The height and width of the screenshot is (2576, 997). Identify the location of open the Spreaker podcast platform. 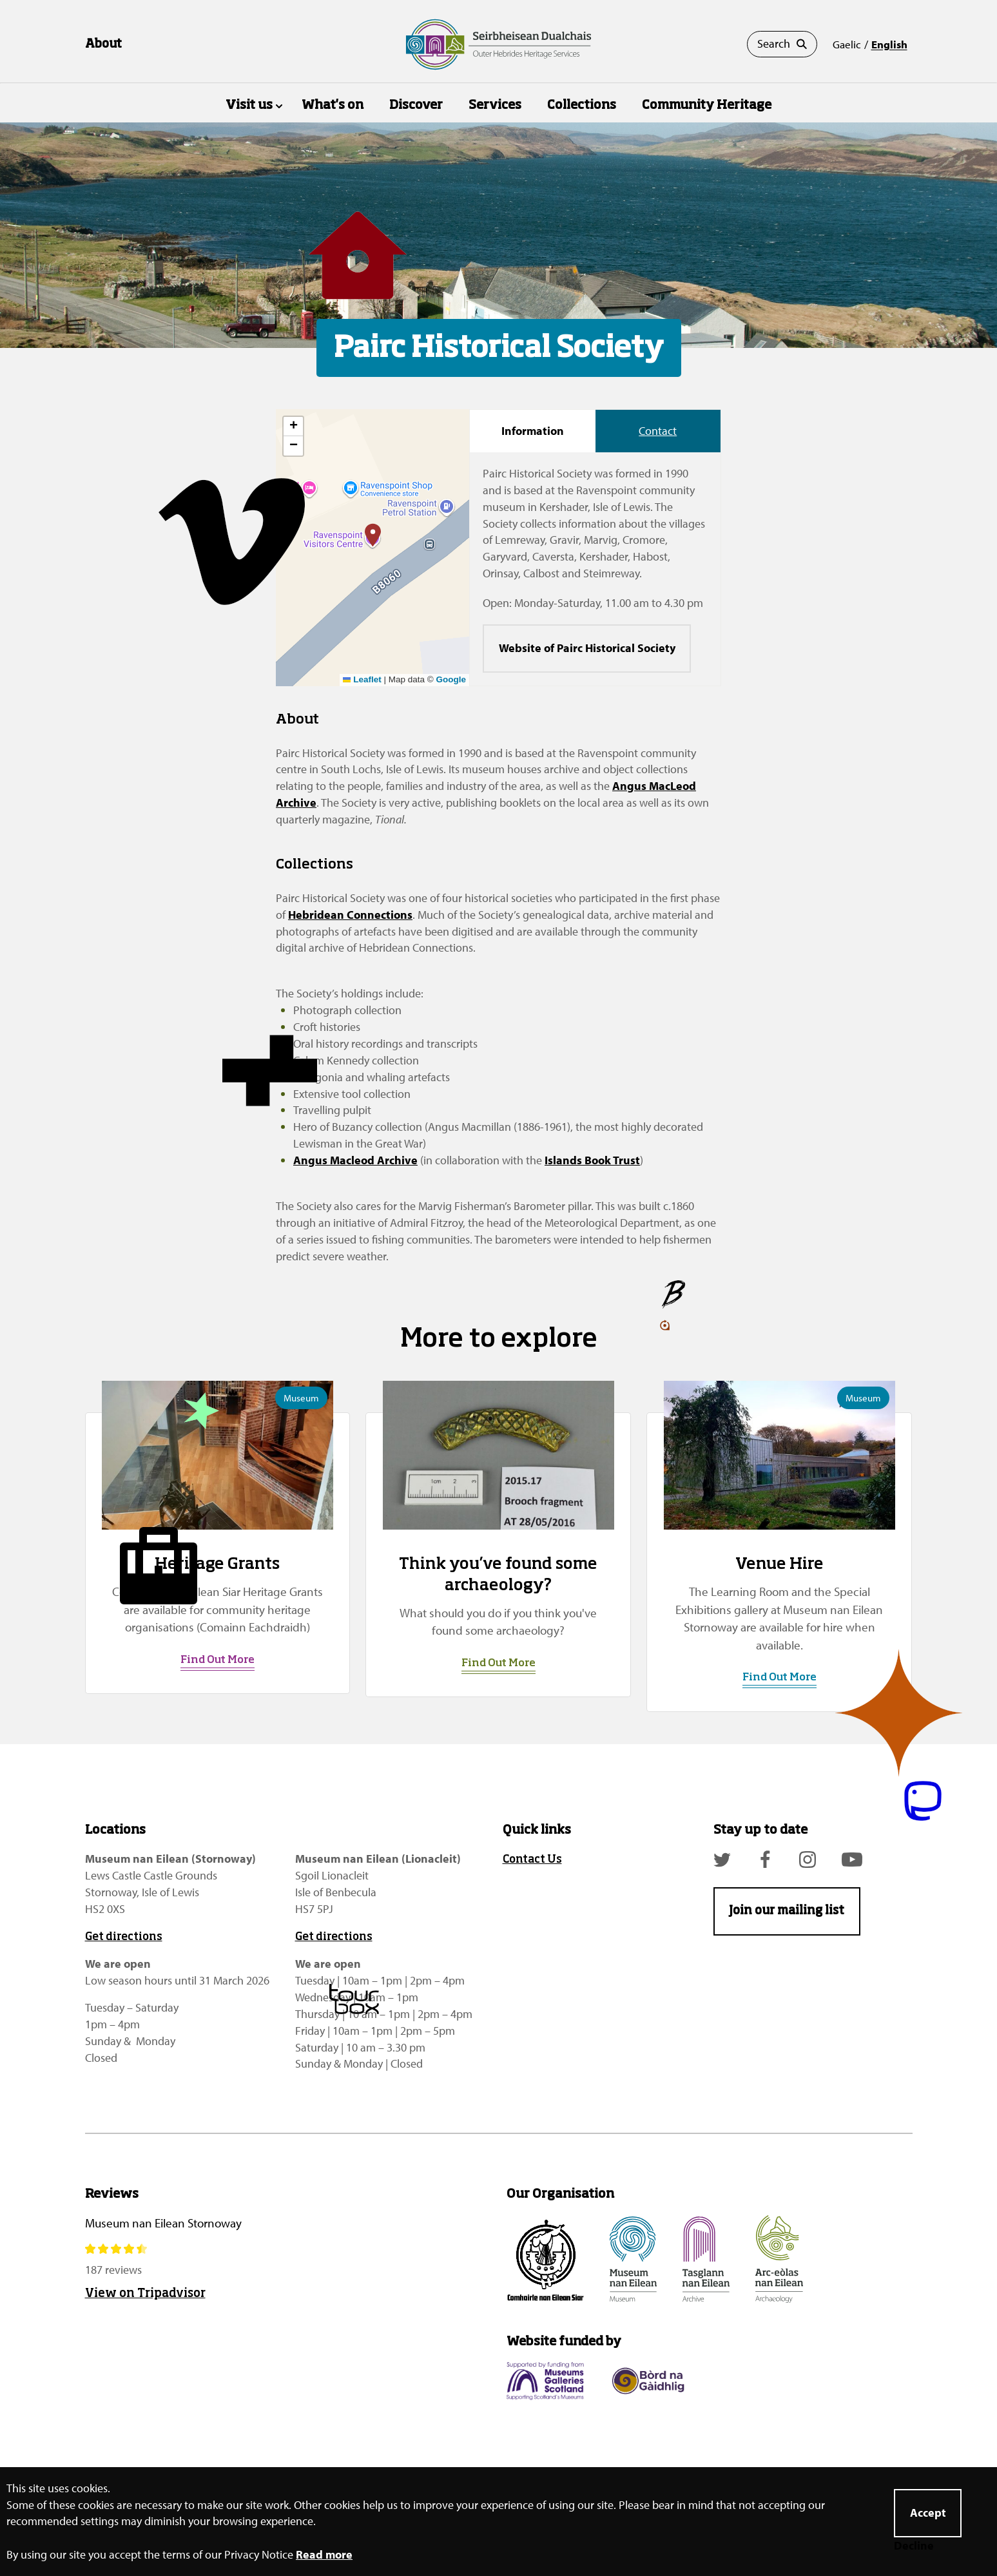
(201, 1410).